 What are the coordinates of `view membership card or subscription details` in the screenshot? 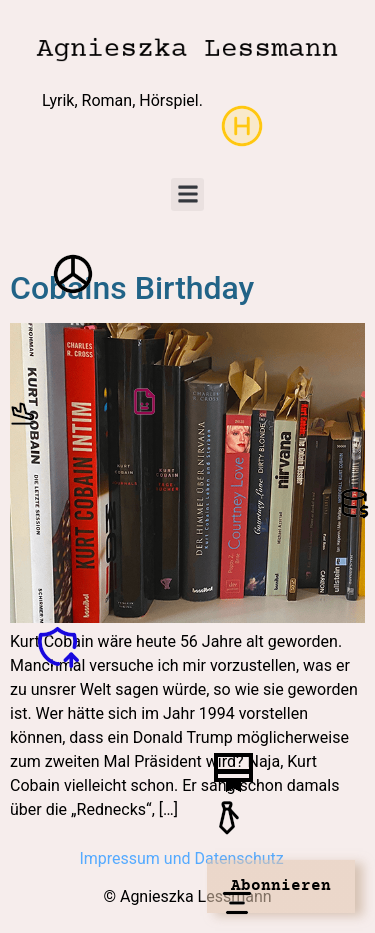 It's located at (233, 772).